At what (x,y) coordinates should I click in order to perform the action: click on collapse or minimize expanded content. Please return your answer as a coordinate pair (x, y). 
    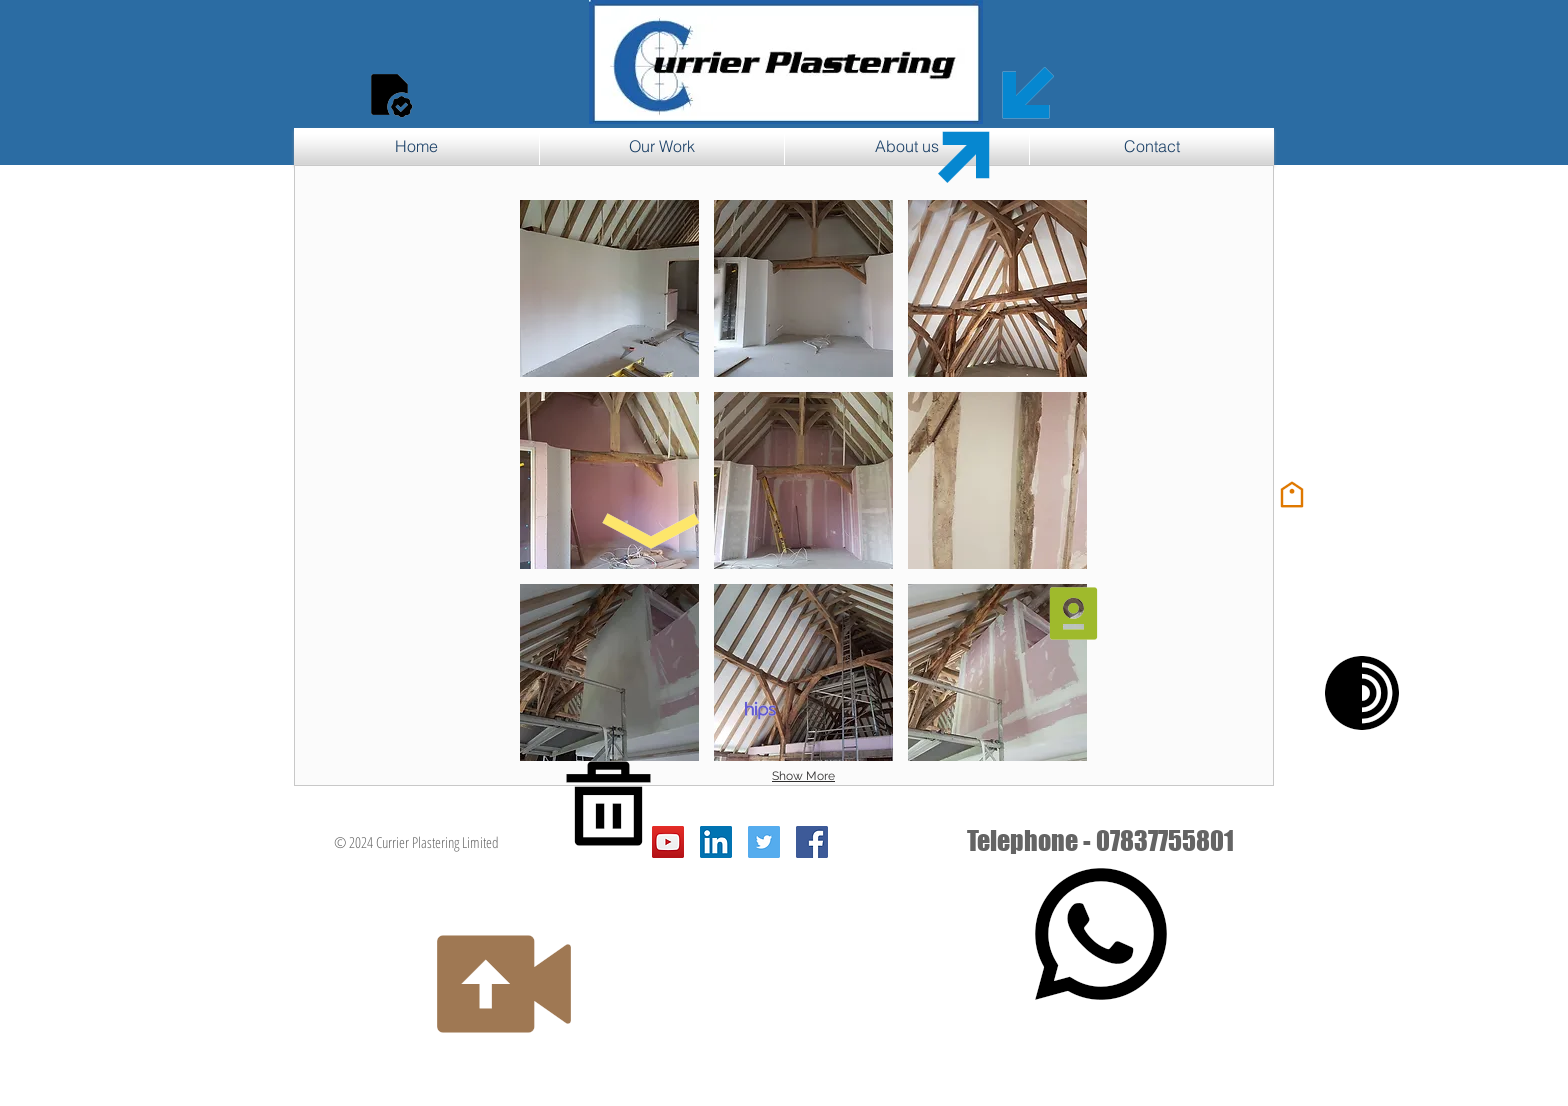
    Looking at the image, I should click on (996, 125).